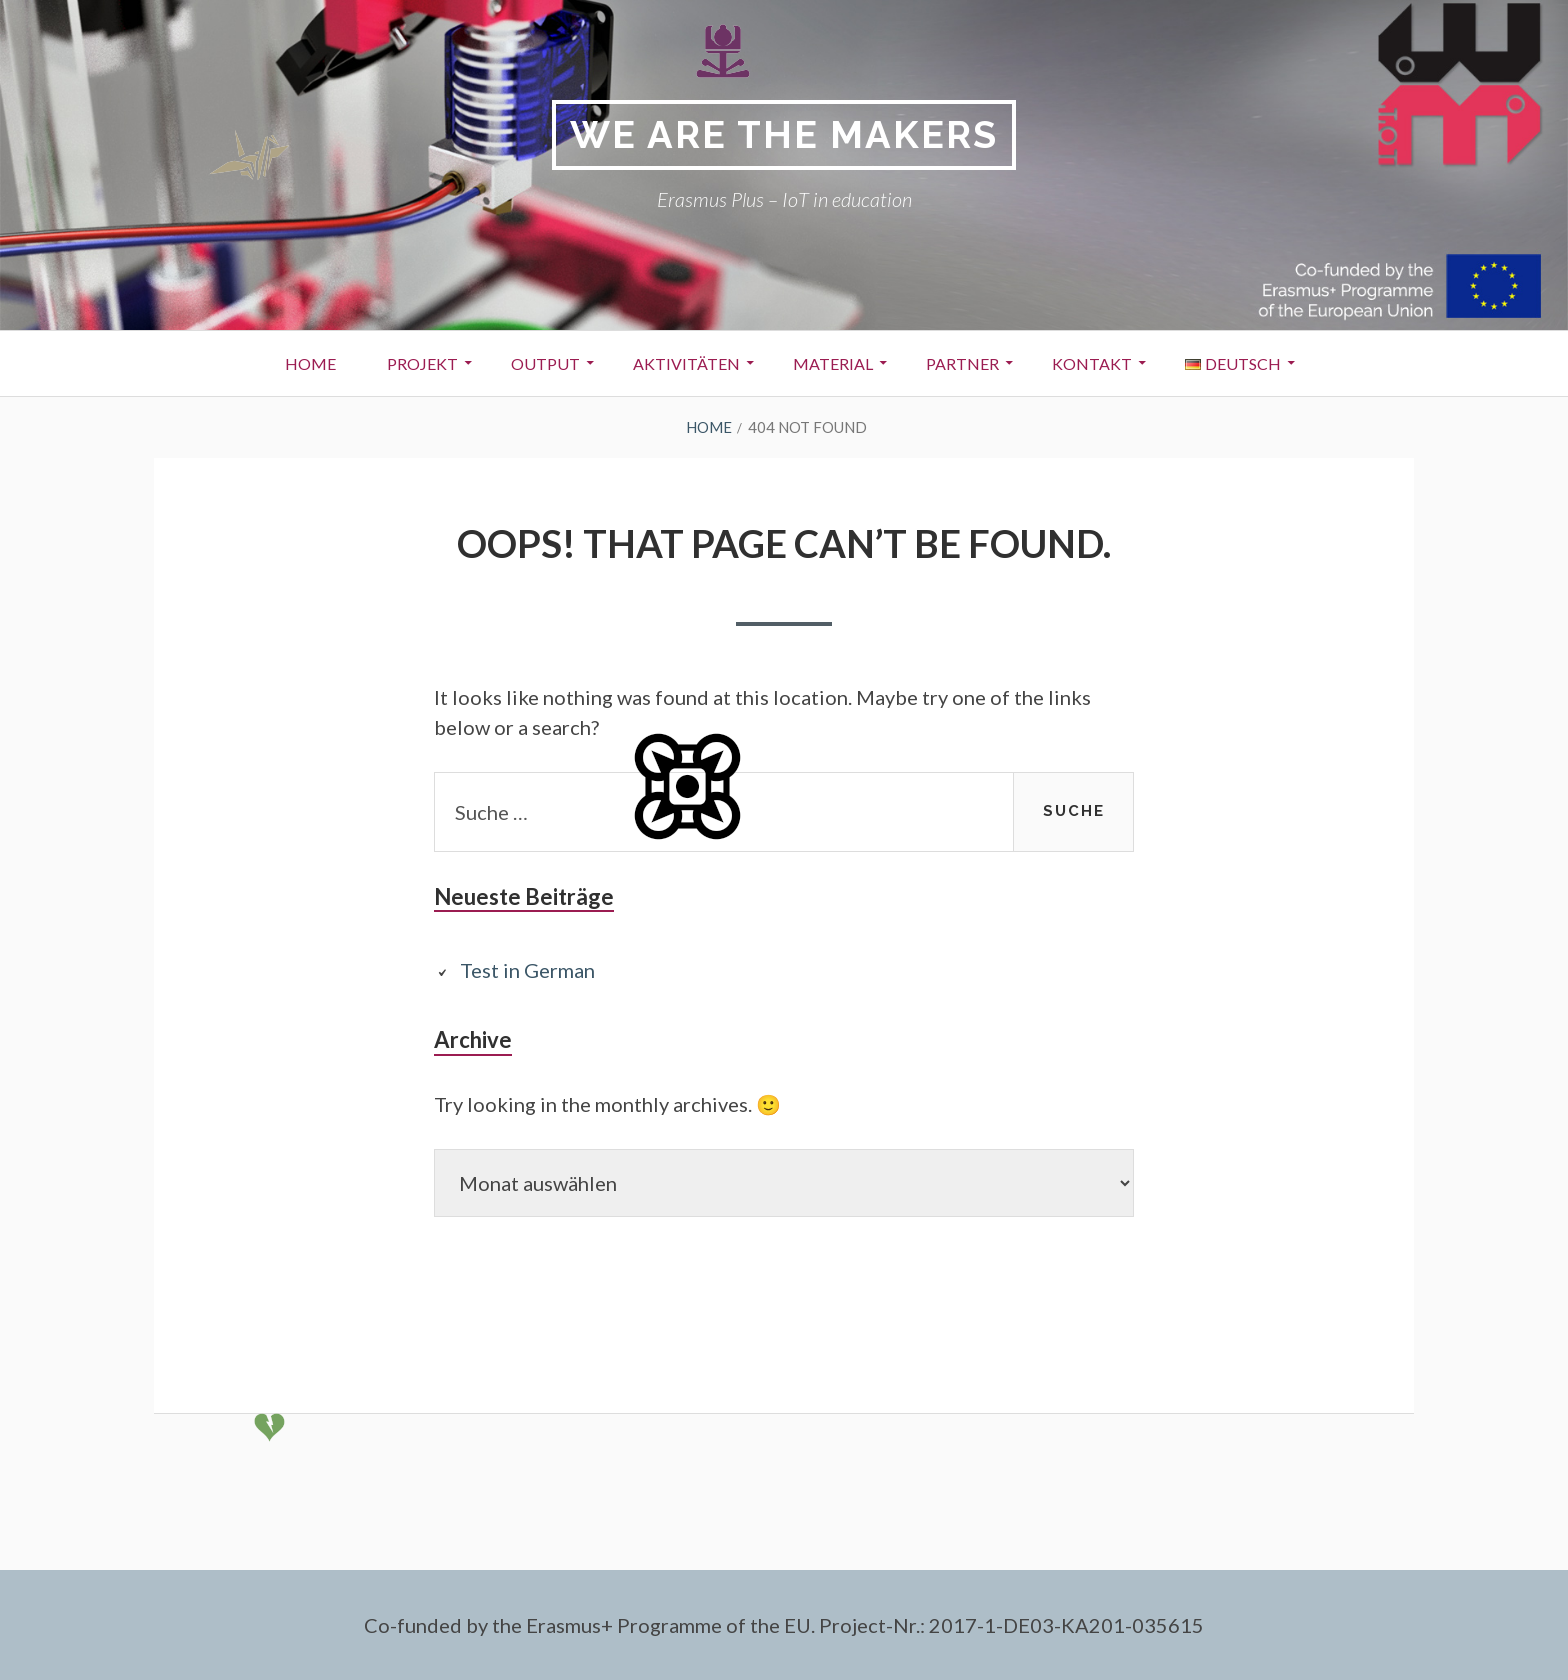  I want to click on launch drone or quadcopter controls, so click(687, 786).